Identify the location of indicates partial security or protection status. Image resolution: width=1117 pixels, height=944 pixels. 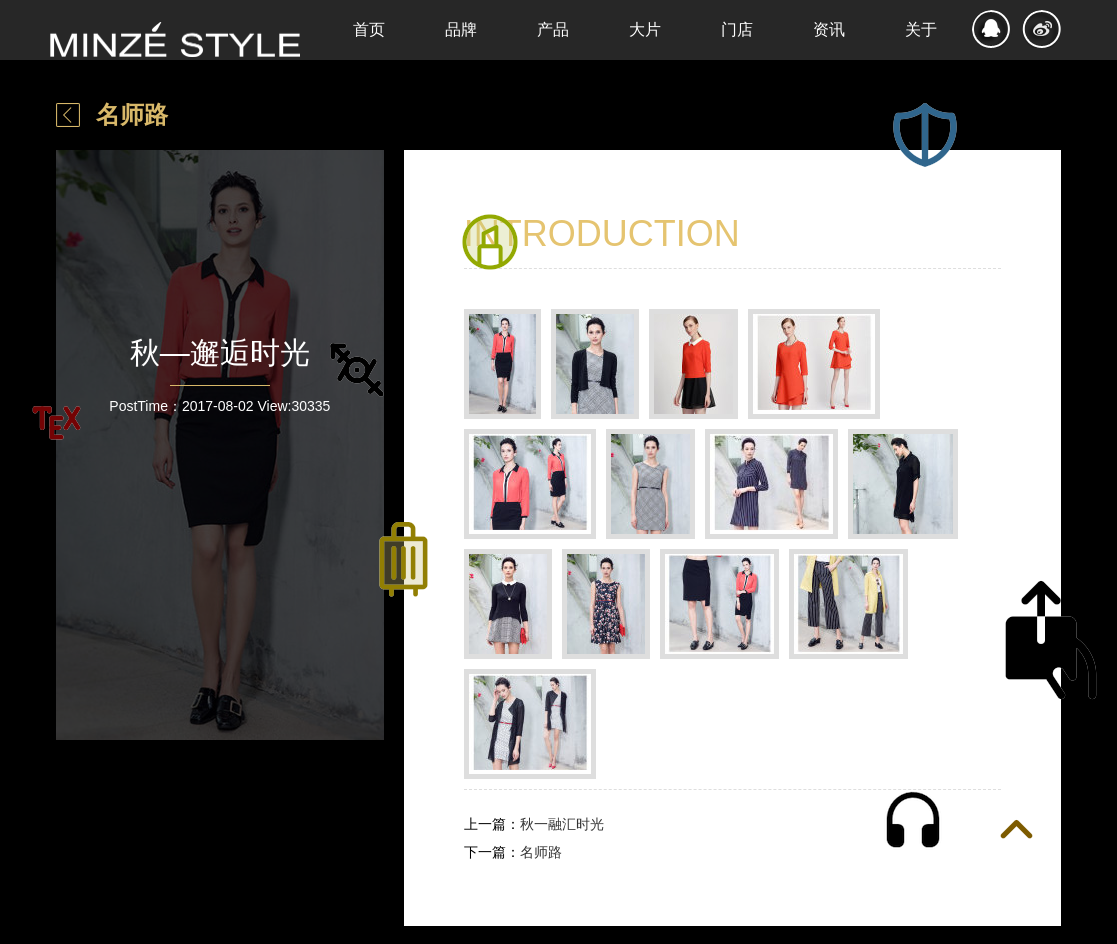
(925, 135).